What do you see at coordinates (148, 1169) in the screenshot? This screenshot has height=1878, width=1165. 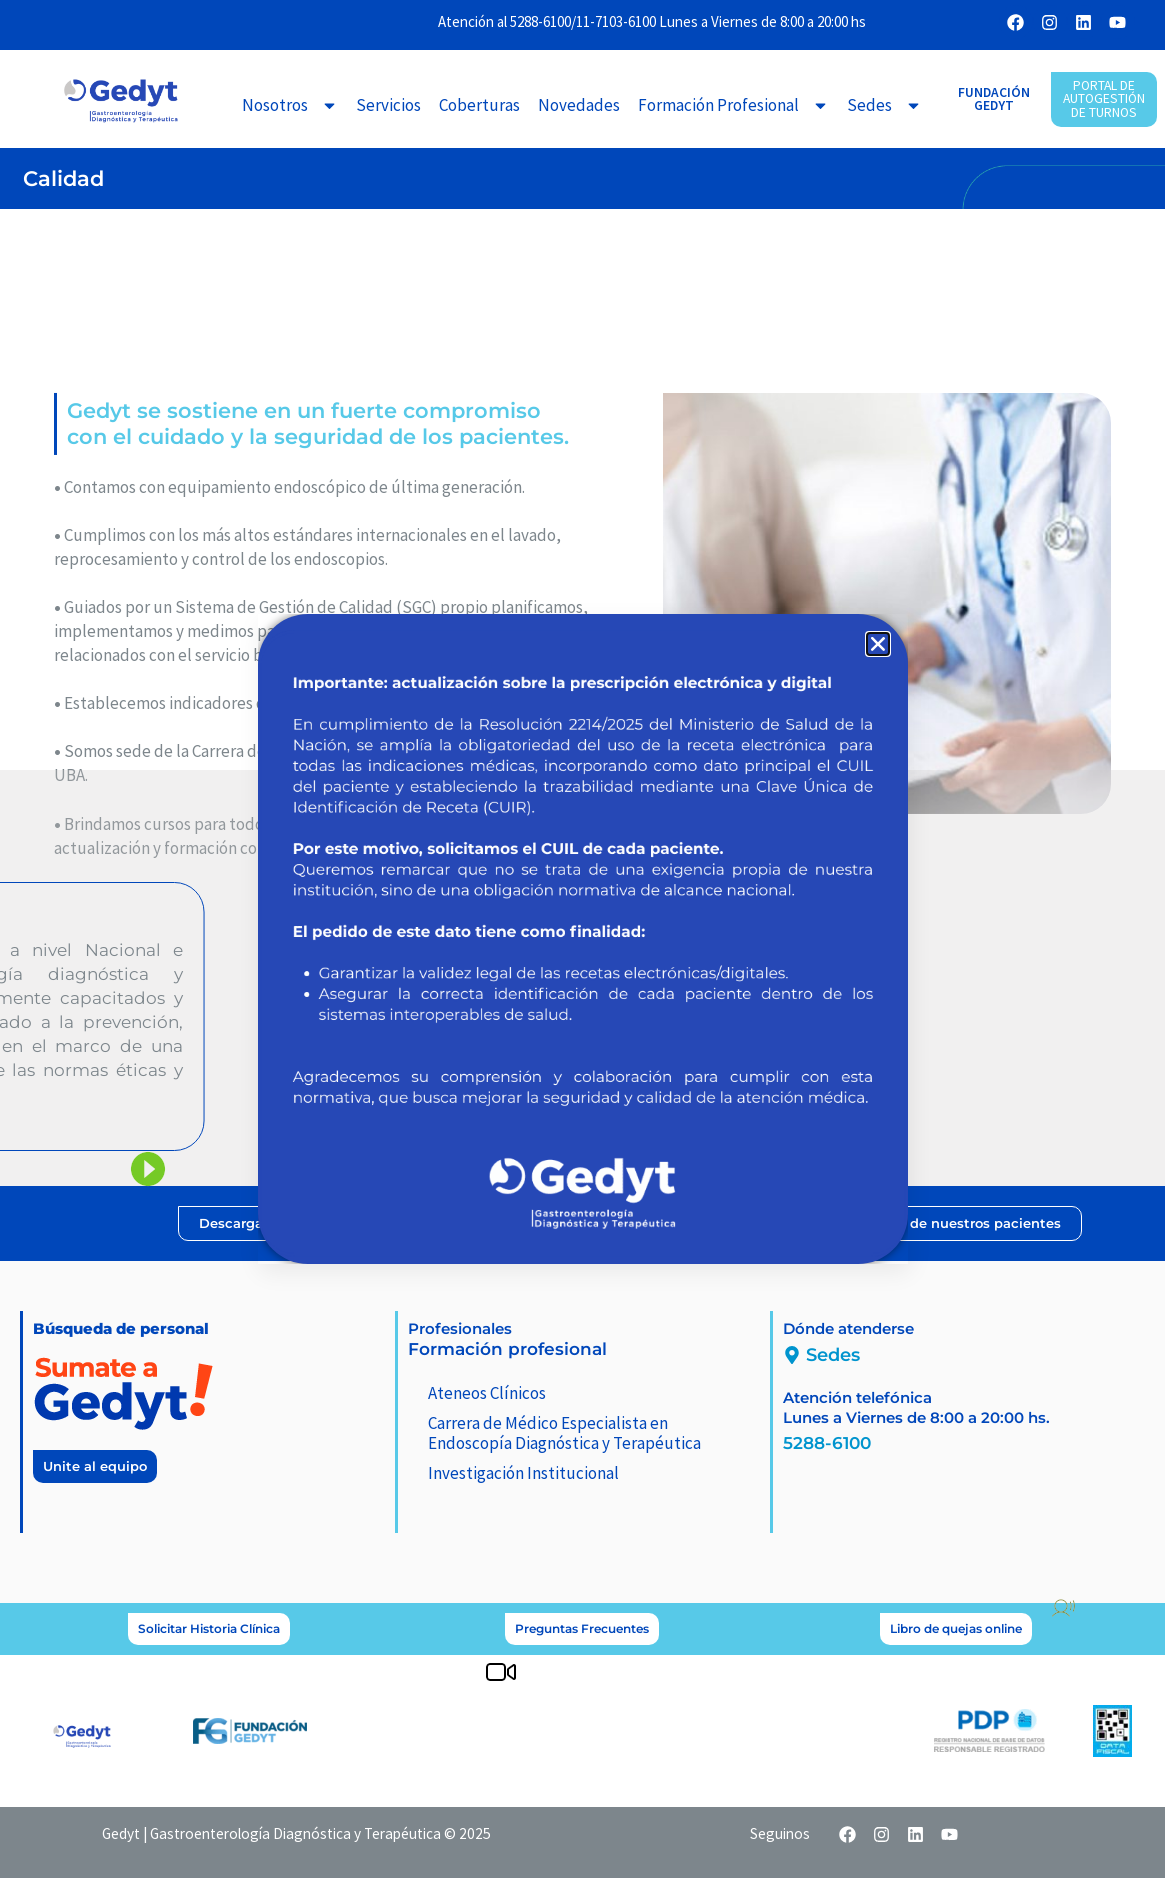 I see `play media or video content` at bounding box center [148, 1169].